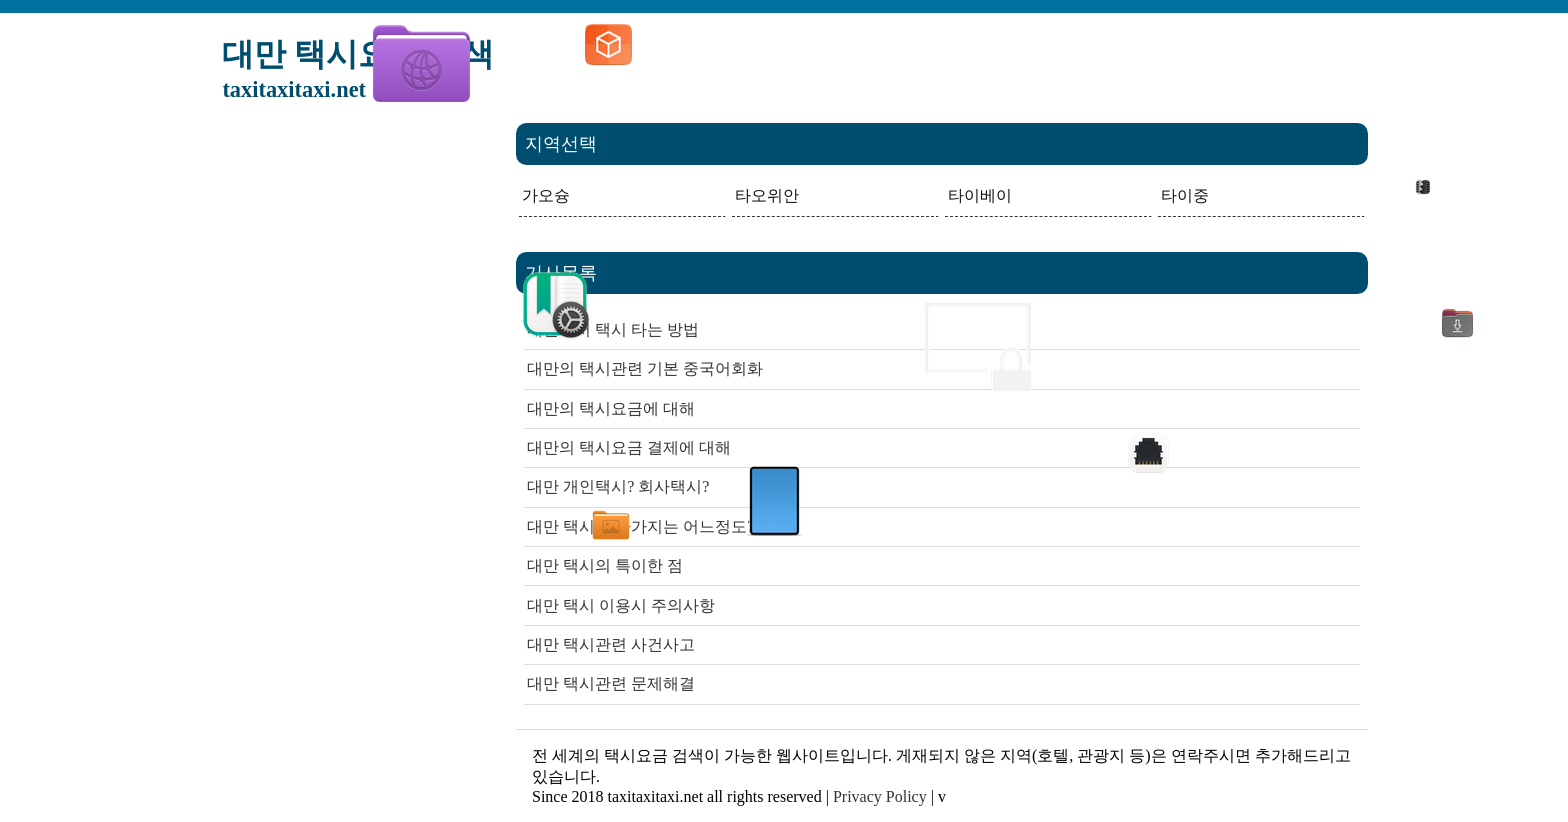 Image resolution: width=1568 pixels, height=822 pixels. What do you see at coordinates (978, 347) in the screenshot?
I see `screen rotation is locked to landscape mode` at bounding box center [978, 347].